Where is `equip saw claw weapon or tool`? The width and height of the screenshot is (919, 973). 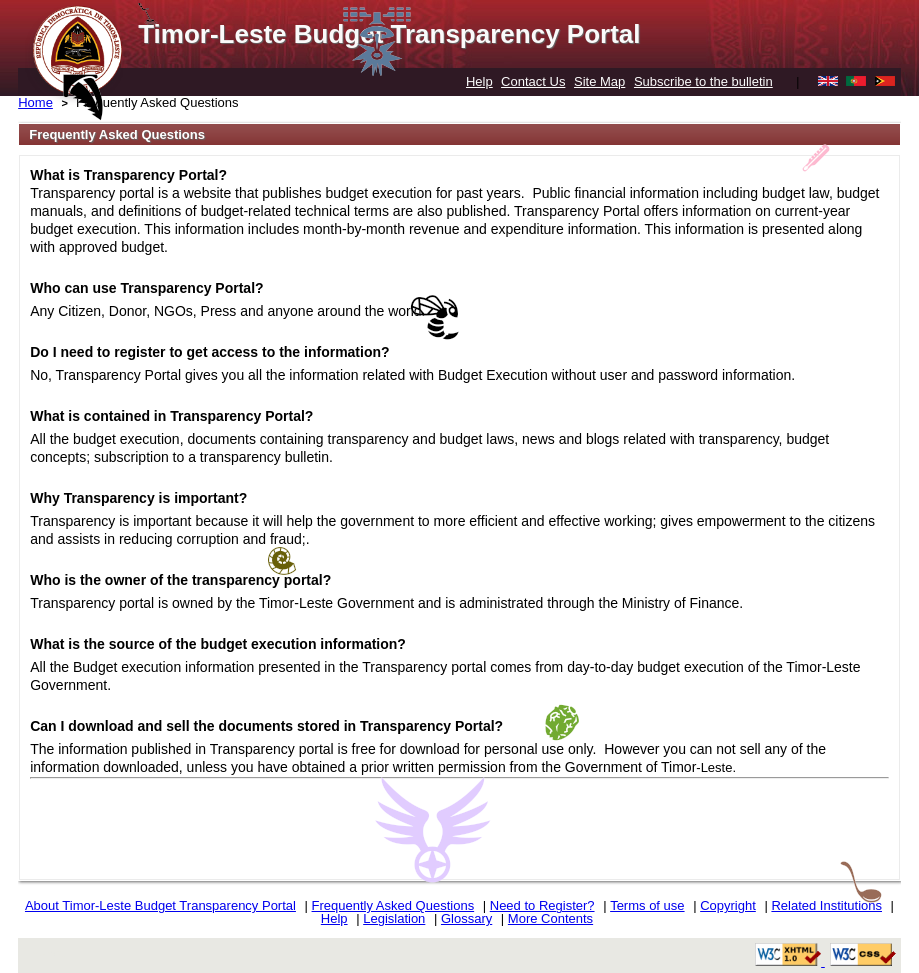 equip saw claw weapon or tool is located at coordinates (85, 97).